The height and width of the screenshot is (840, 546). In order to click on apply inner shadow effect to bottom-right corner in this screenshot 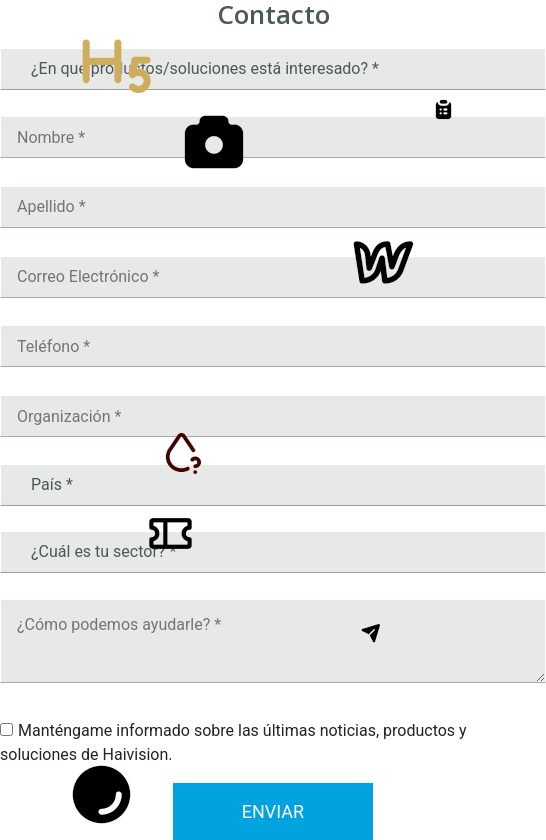, I will do `click(101, 794)`.